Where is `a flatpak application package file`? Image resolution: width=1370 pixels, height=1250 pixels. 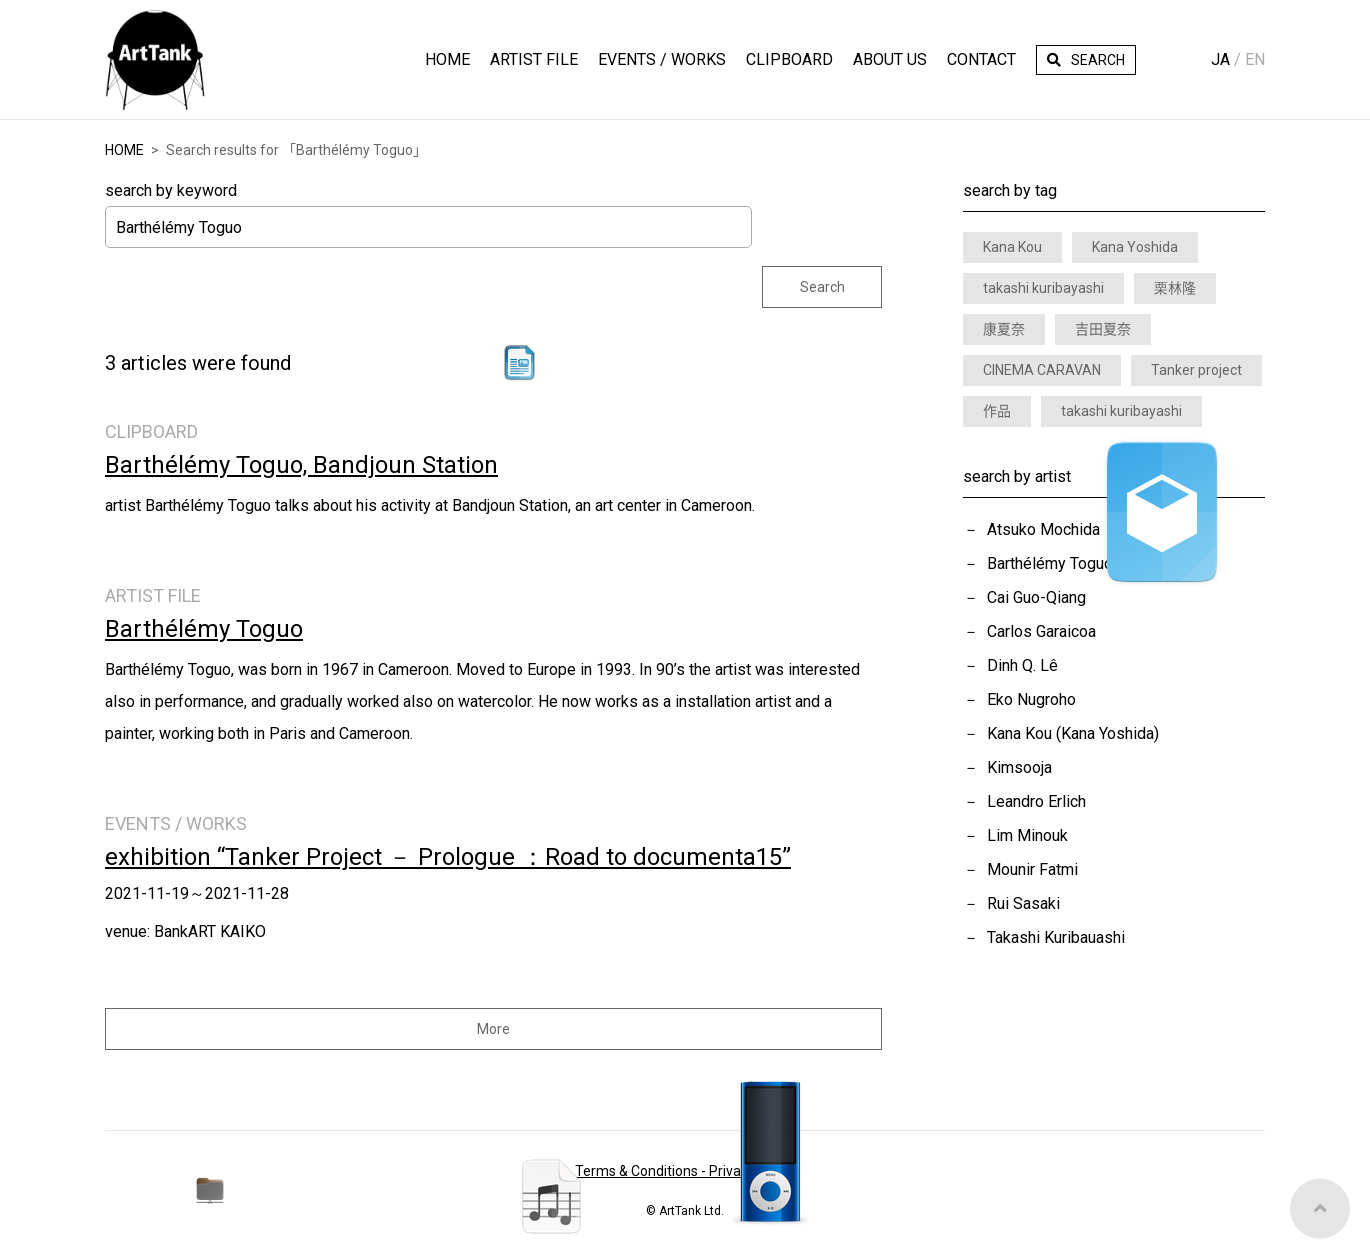 a flatpak application package file is located at coordinates (1162, 512).